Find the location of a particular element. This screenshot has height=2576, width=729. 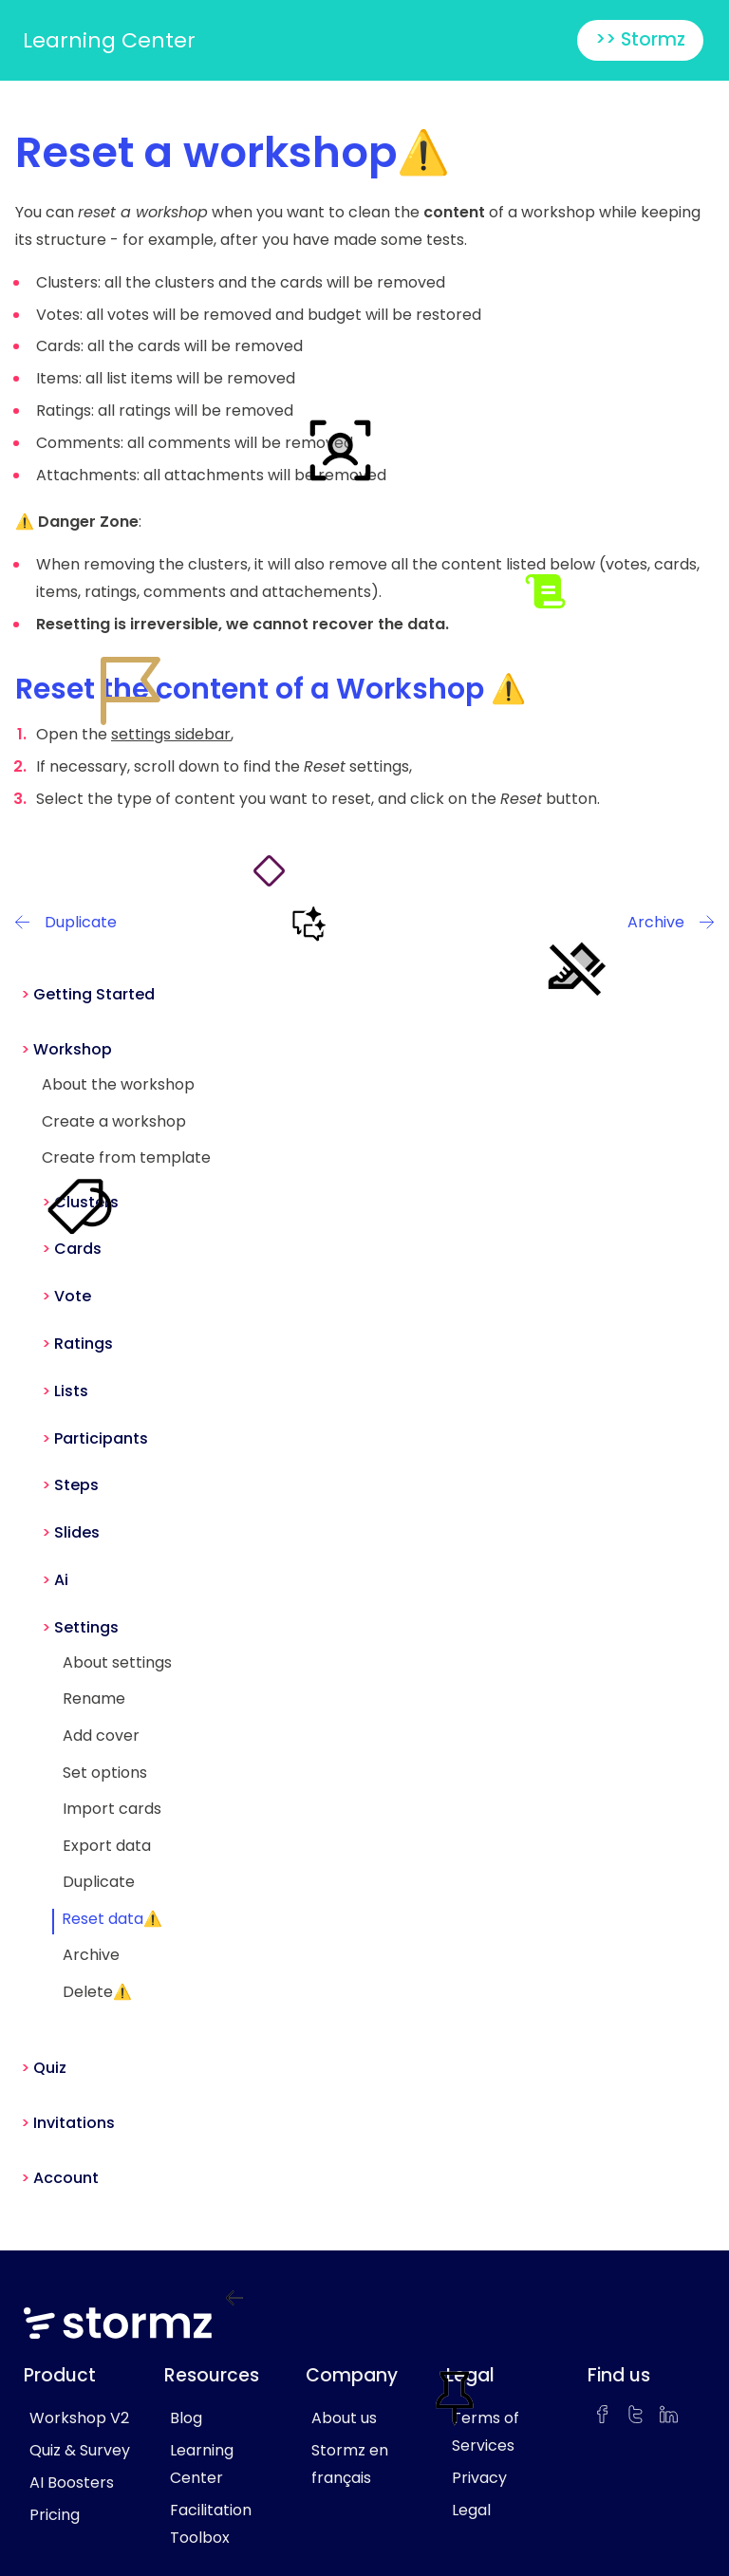

view terms and conditions or legal documents is located at coordinates (547, 591).